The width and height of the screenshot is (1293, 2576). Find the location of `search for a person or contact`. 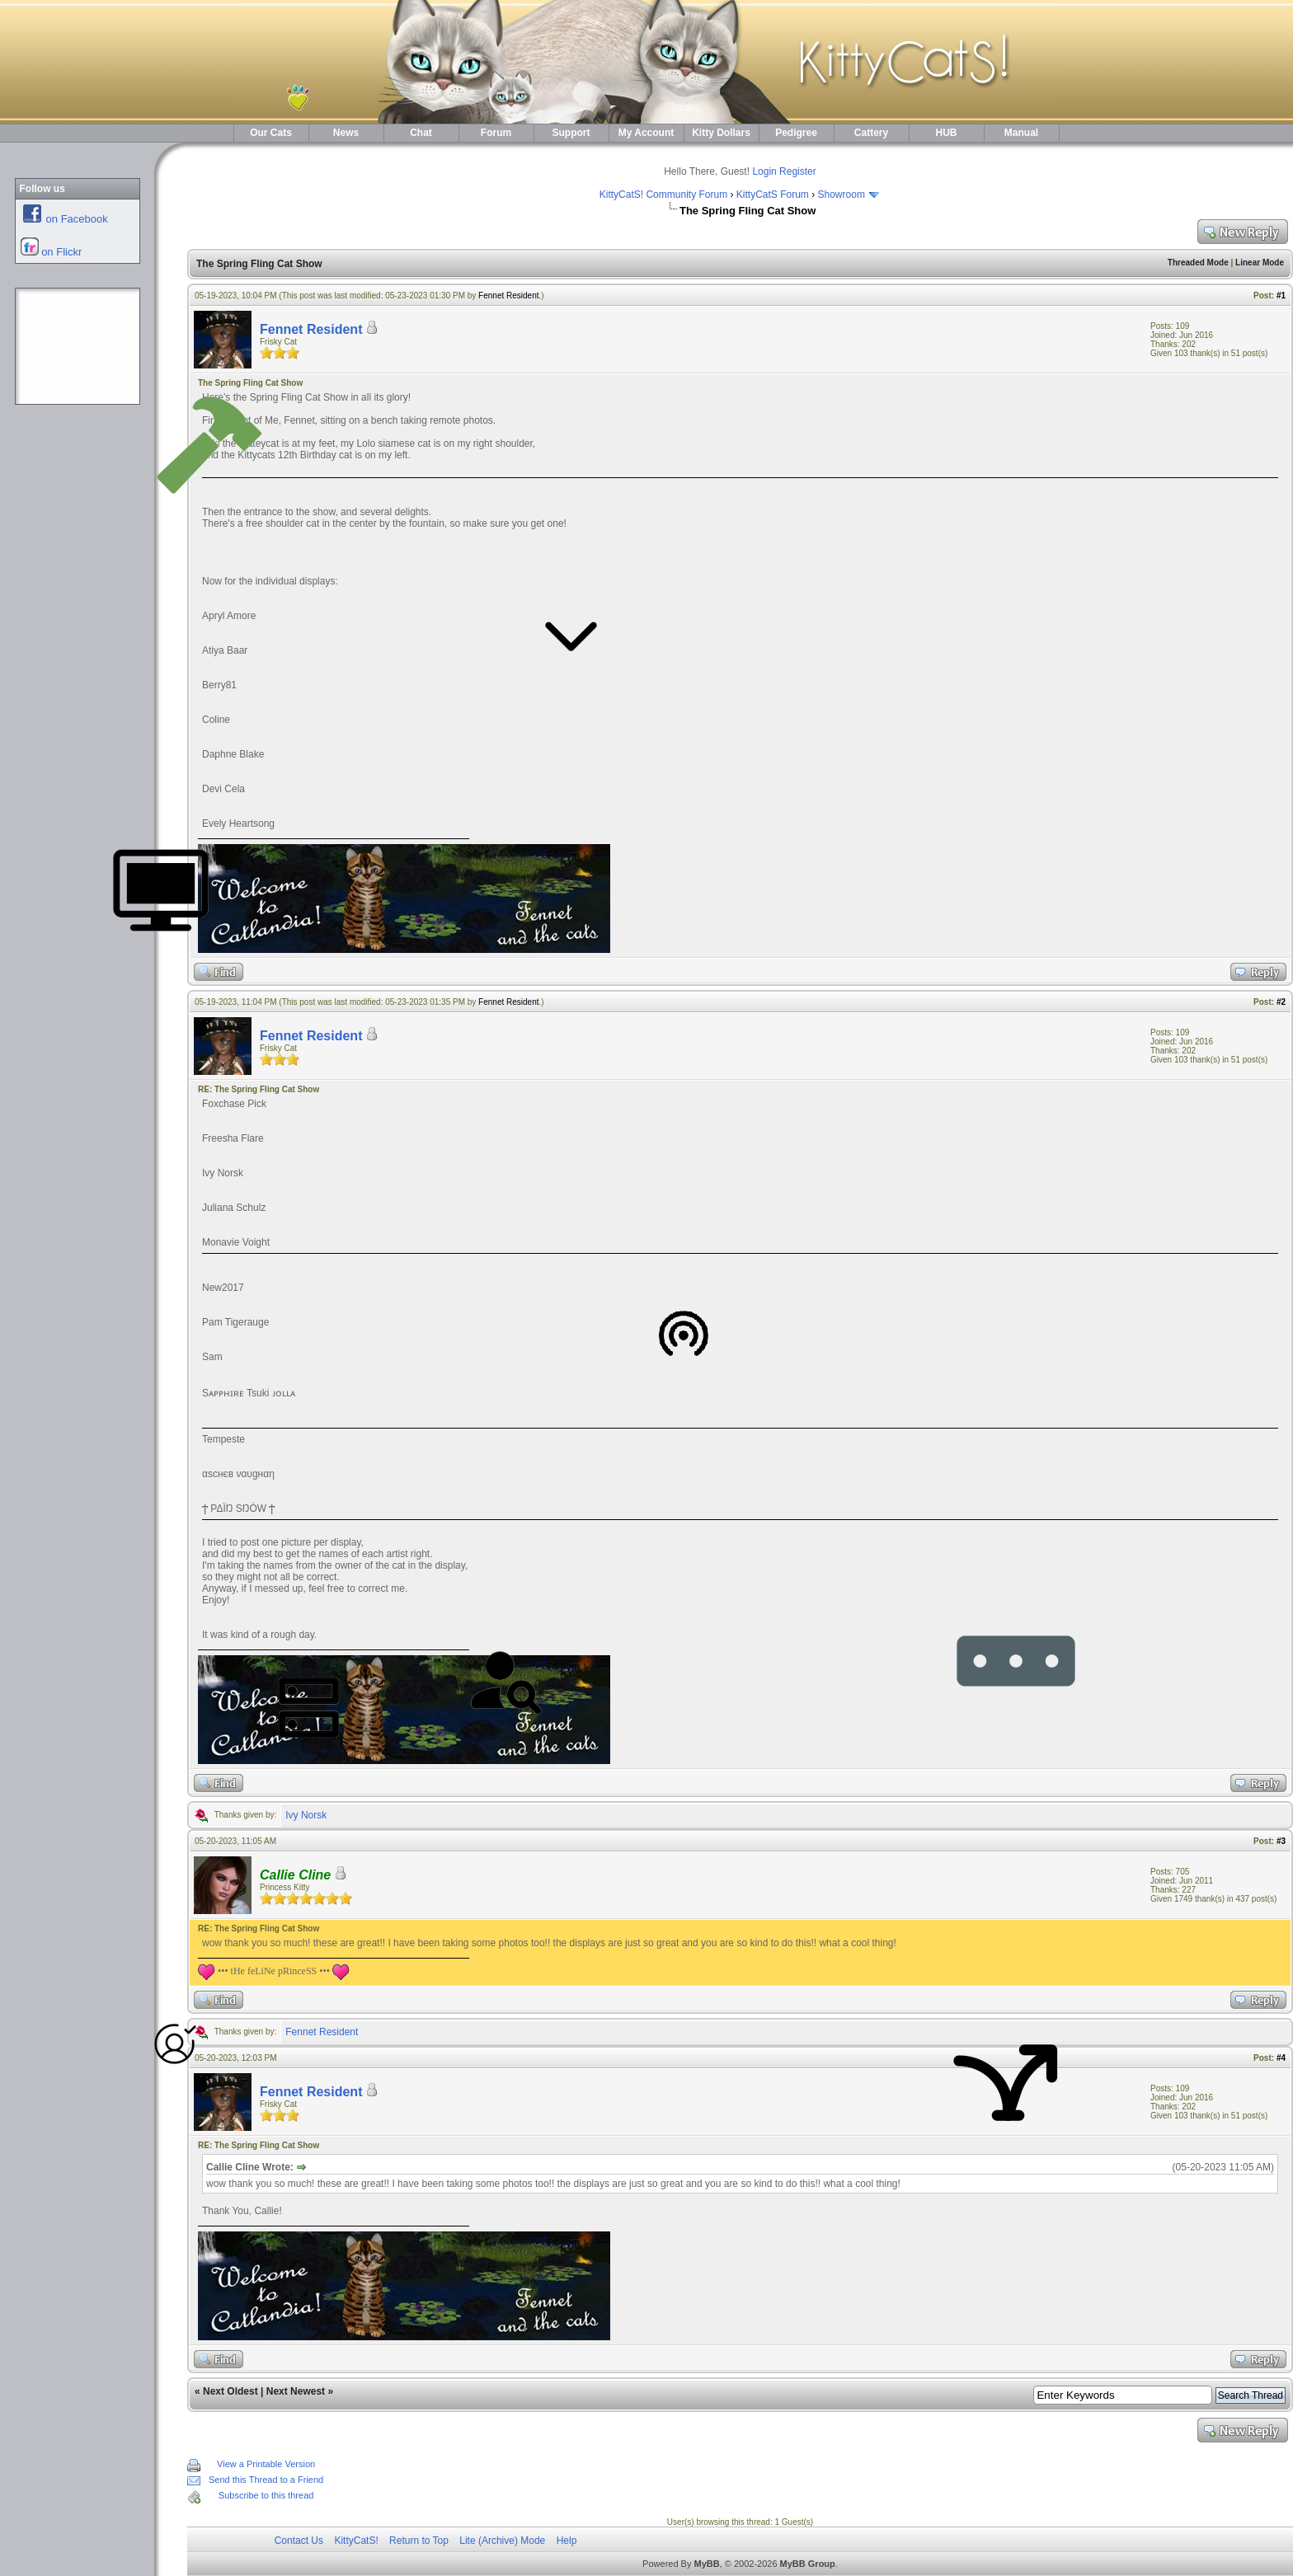

search for a person or contact is located at coordinates (507, 1680).